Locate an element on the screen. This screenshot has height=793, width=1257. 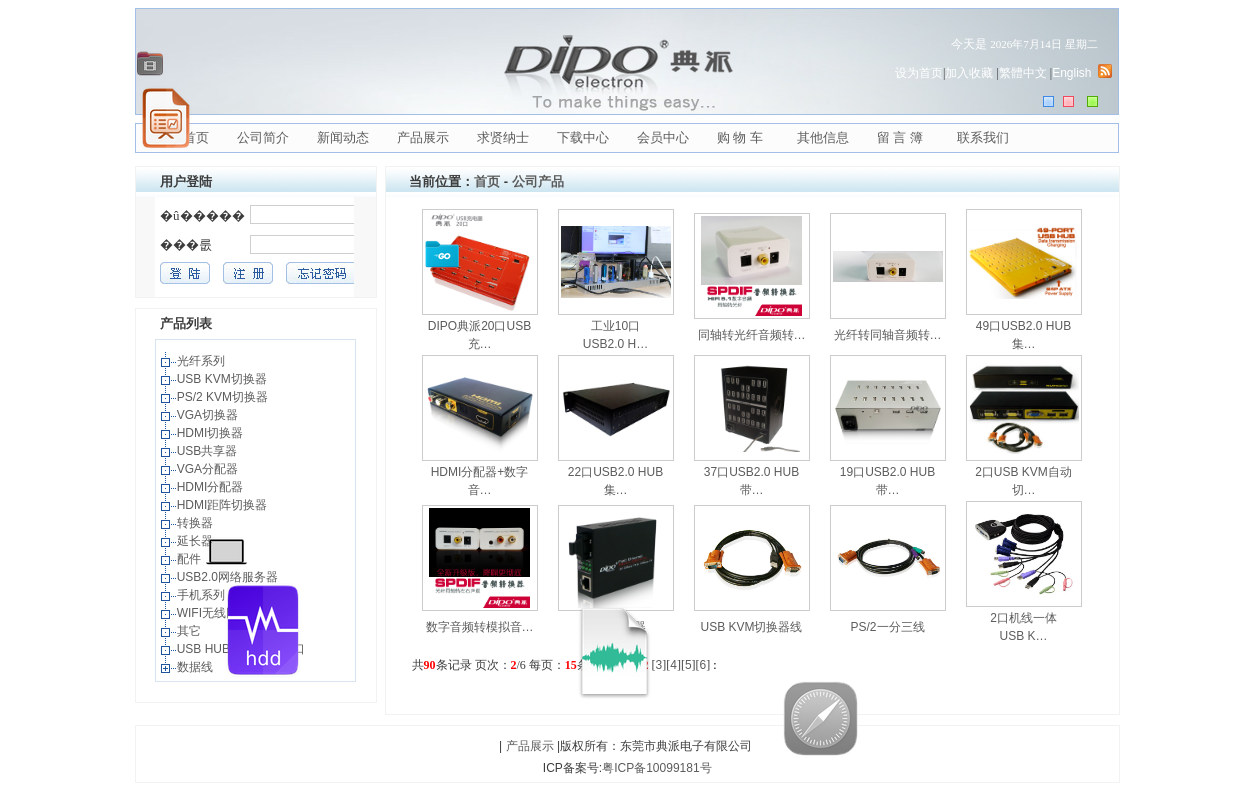
virtualbox hard disk drive file is located at coordinates (263, 630).